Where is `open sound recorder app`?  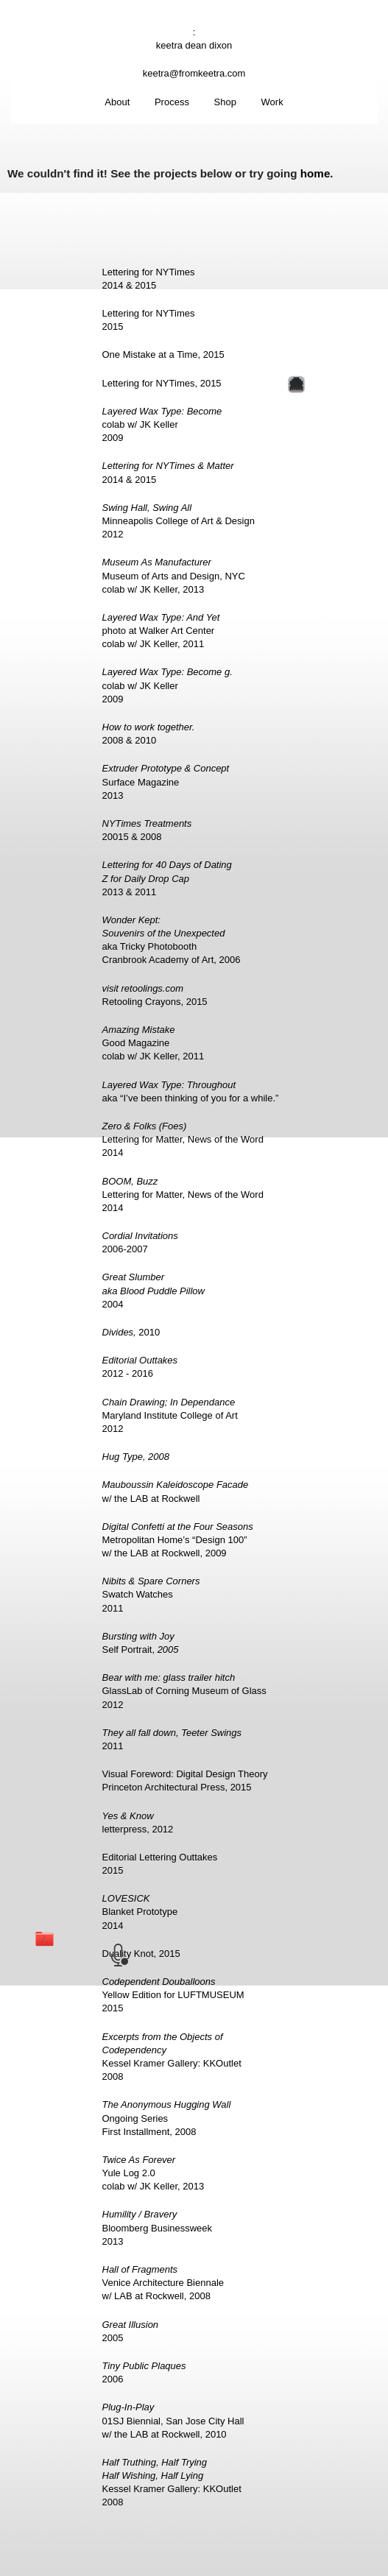
open sound recorder app is located at coordinates (118, 1955).